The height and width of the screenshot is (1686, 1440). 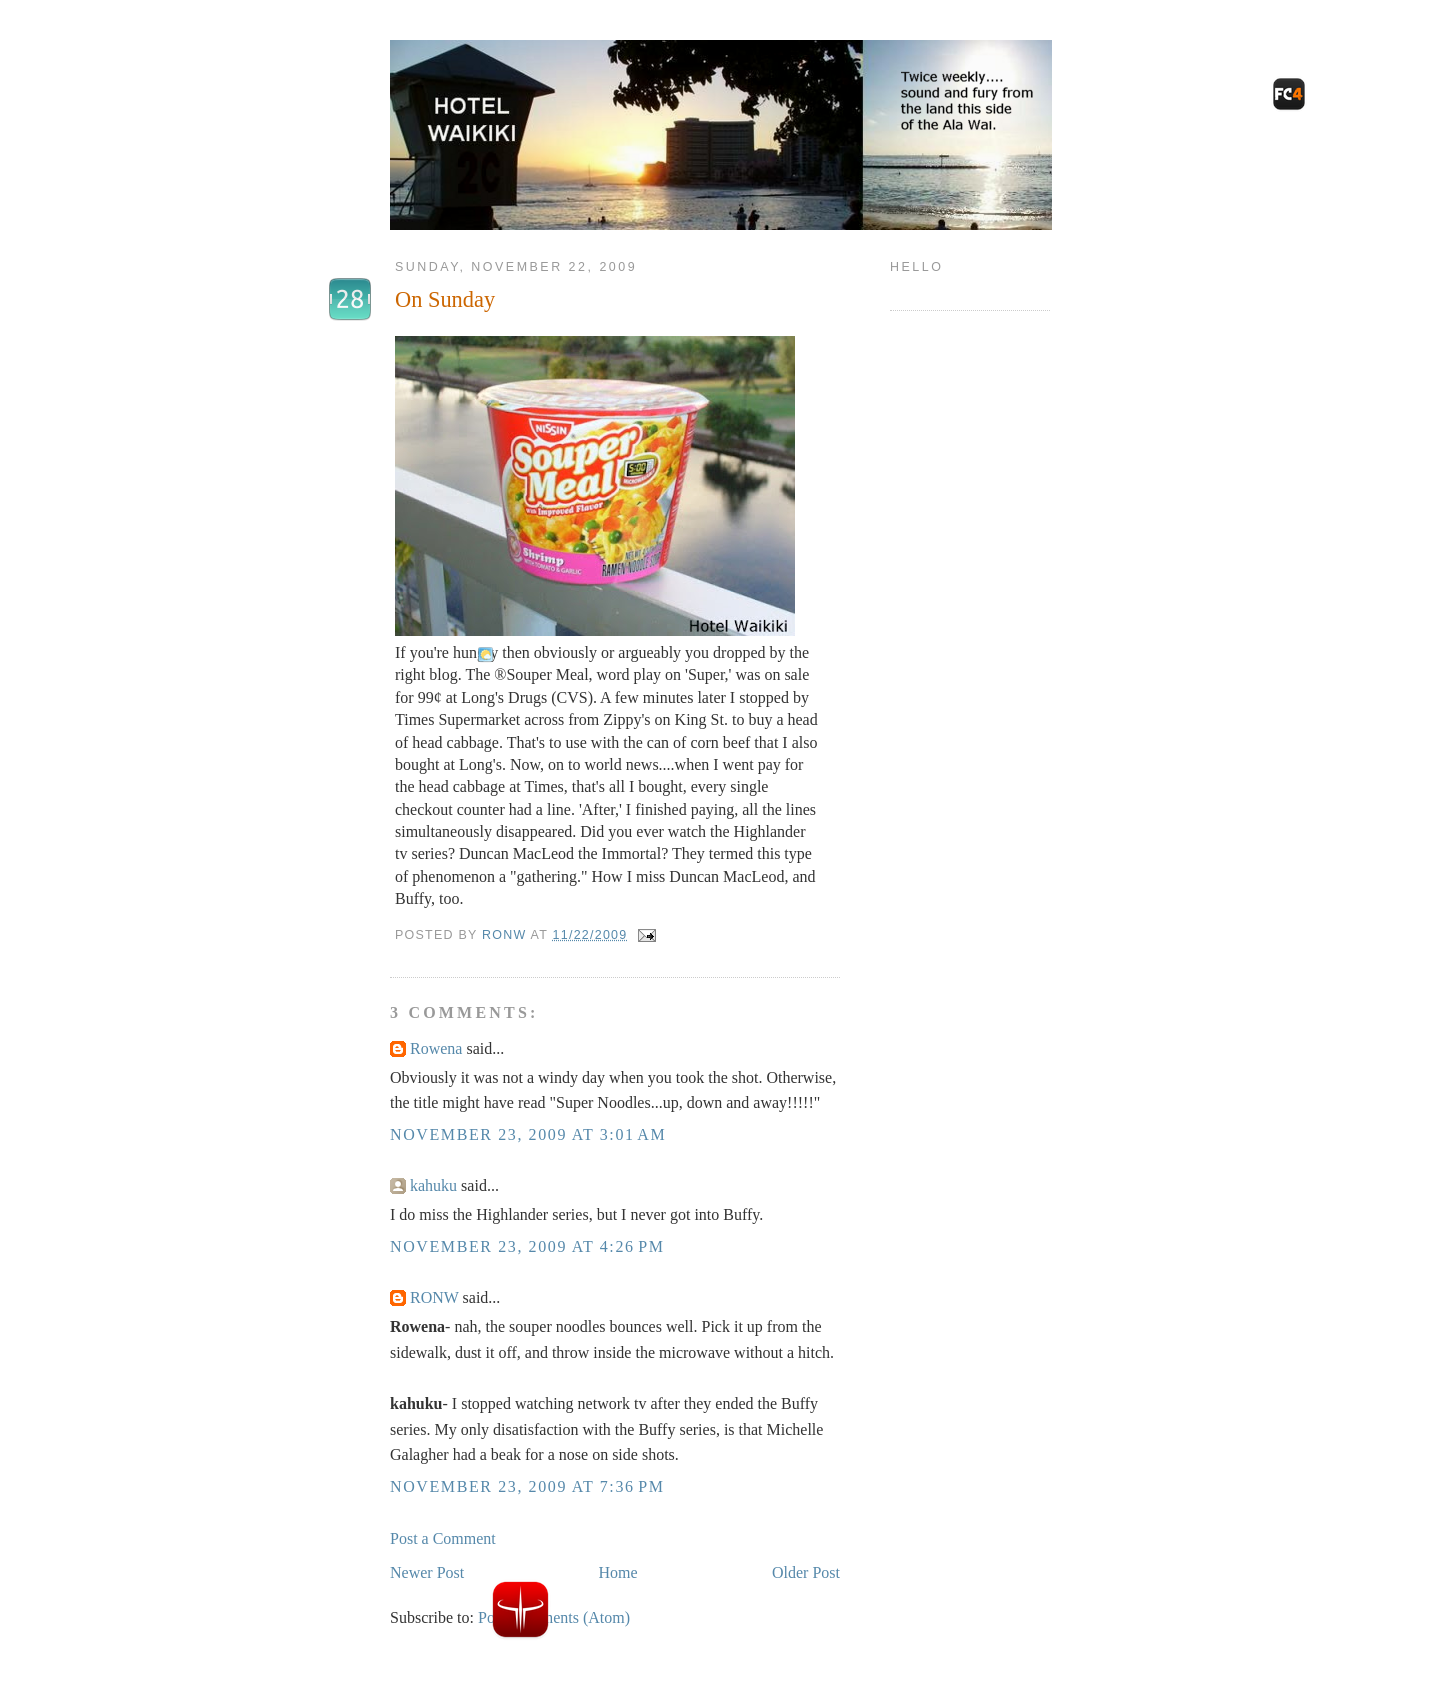 I want to click on open the calendar app, so click(x=350, y=299).